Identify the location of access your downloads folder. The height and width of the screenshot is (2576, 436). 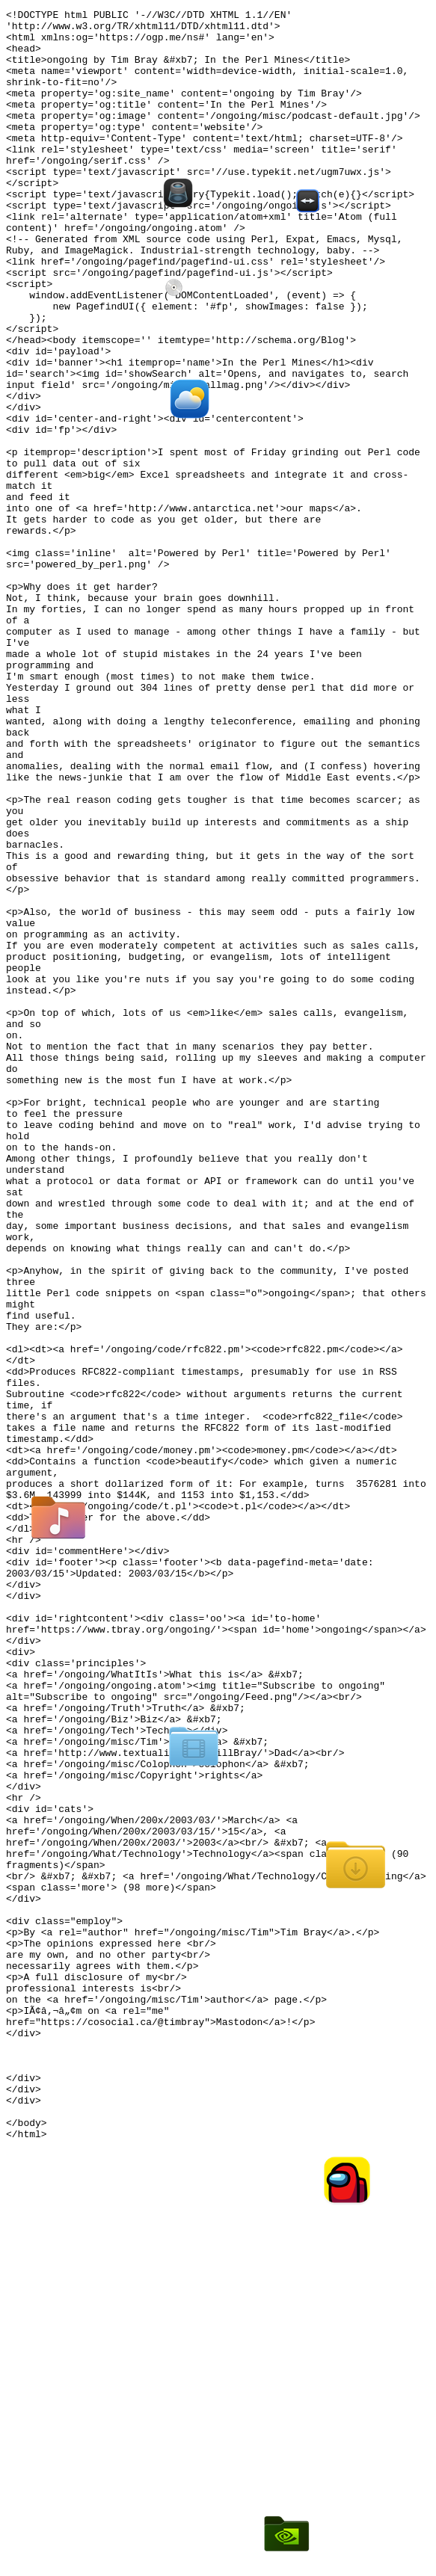
(355, 1864).